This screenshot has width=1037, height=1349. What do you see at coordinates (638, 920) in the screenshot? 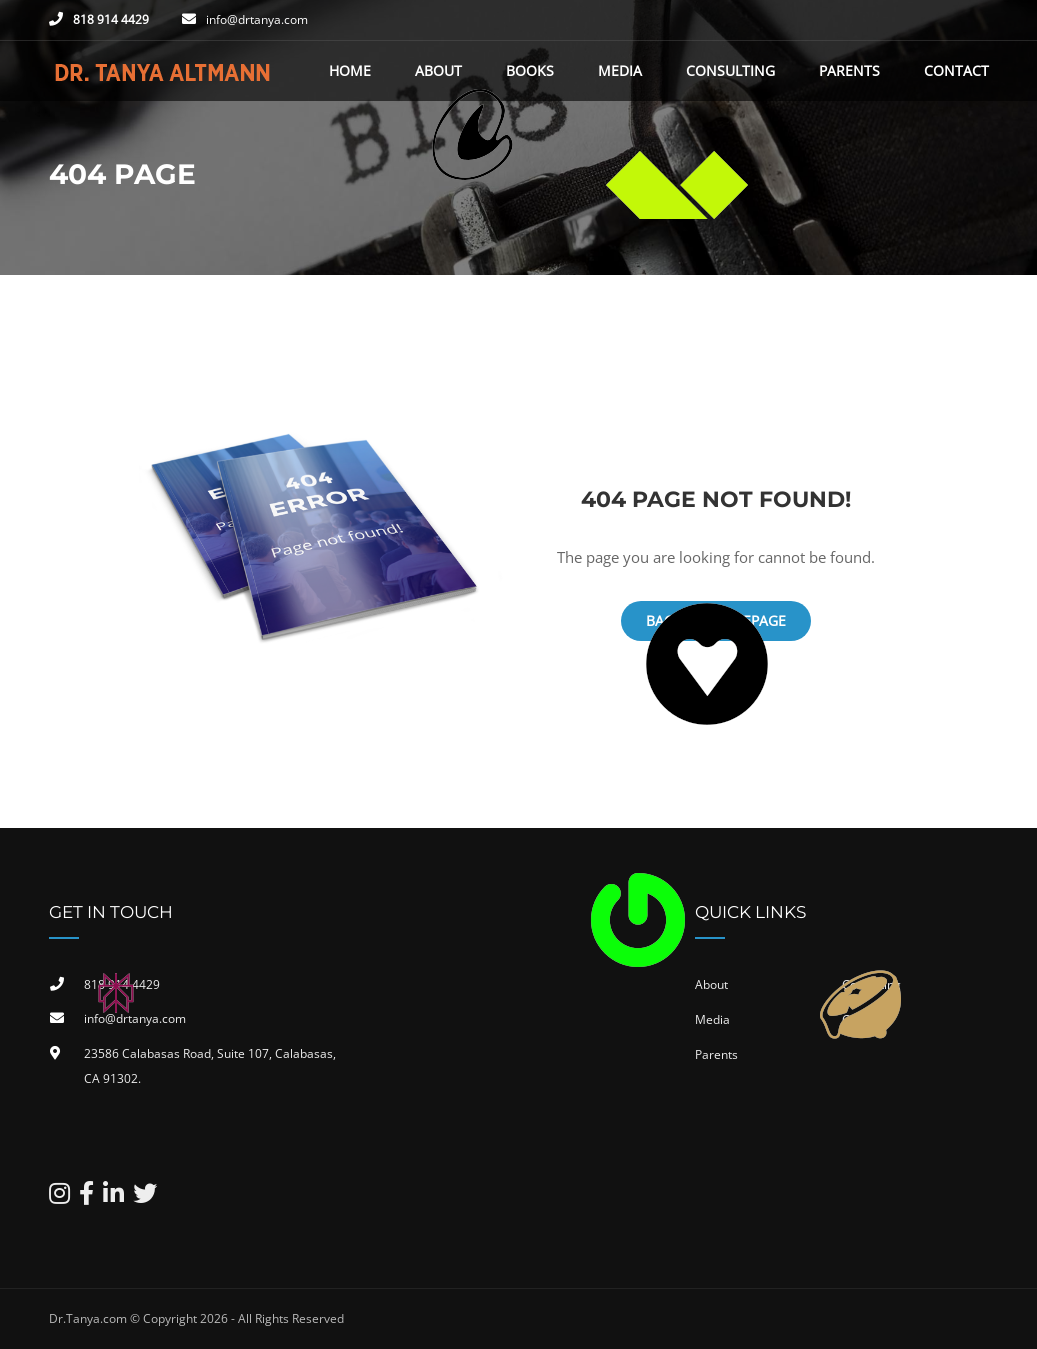
I see `link to gravatar profile settings` at bounding box center [638, 920].